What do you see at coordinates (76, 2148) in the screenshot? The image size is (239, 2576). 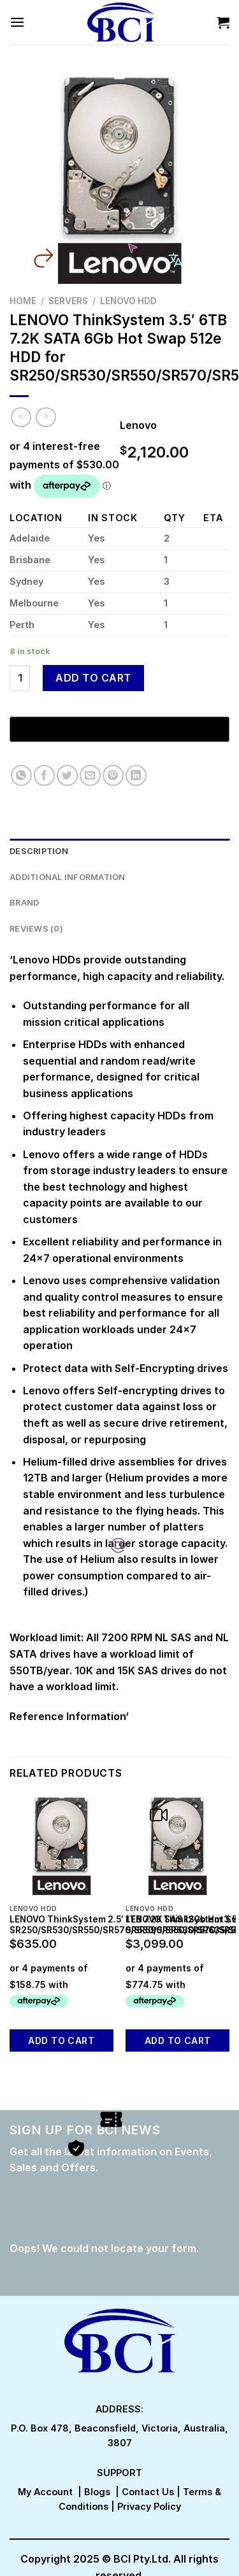 I see `indicates verified or secure status` at bounding box center [76, 2148].